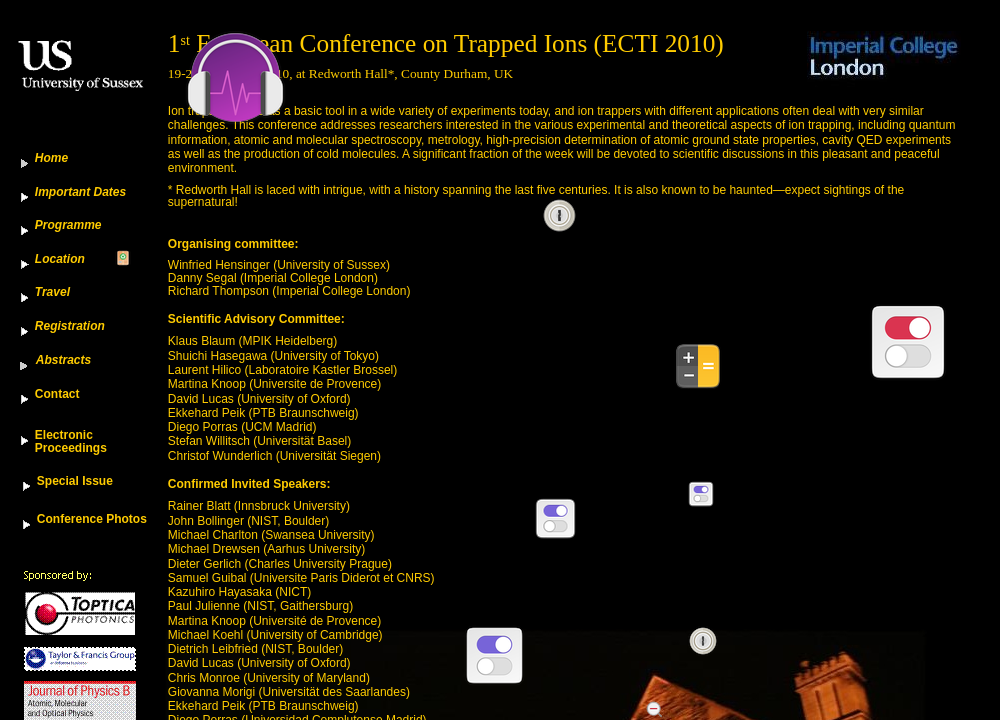 This screenshot has height=720, width=1000. Describe the element at coordinates (654, 709) in the screenshot. I see `zoom out to see more content` at that location.